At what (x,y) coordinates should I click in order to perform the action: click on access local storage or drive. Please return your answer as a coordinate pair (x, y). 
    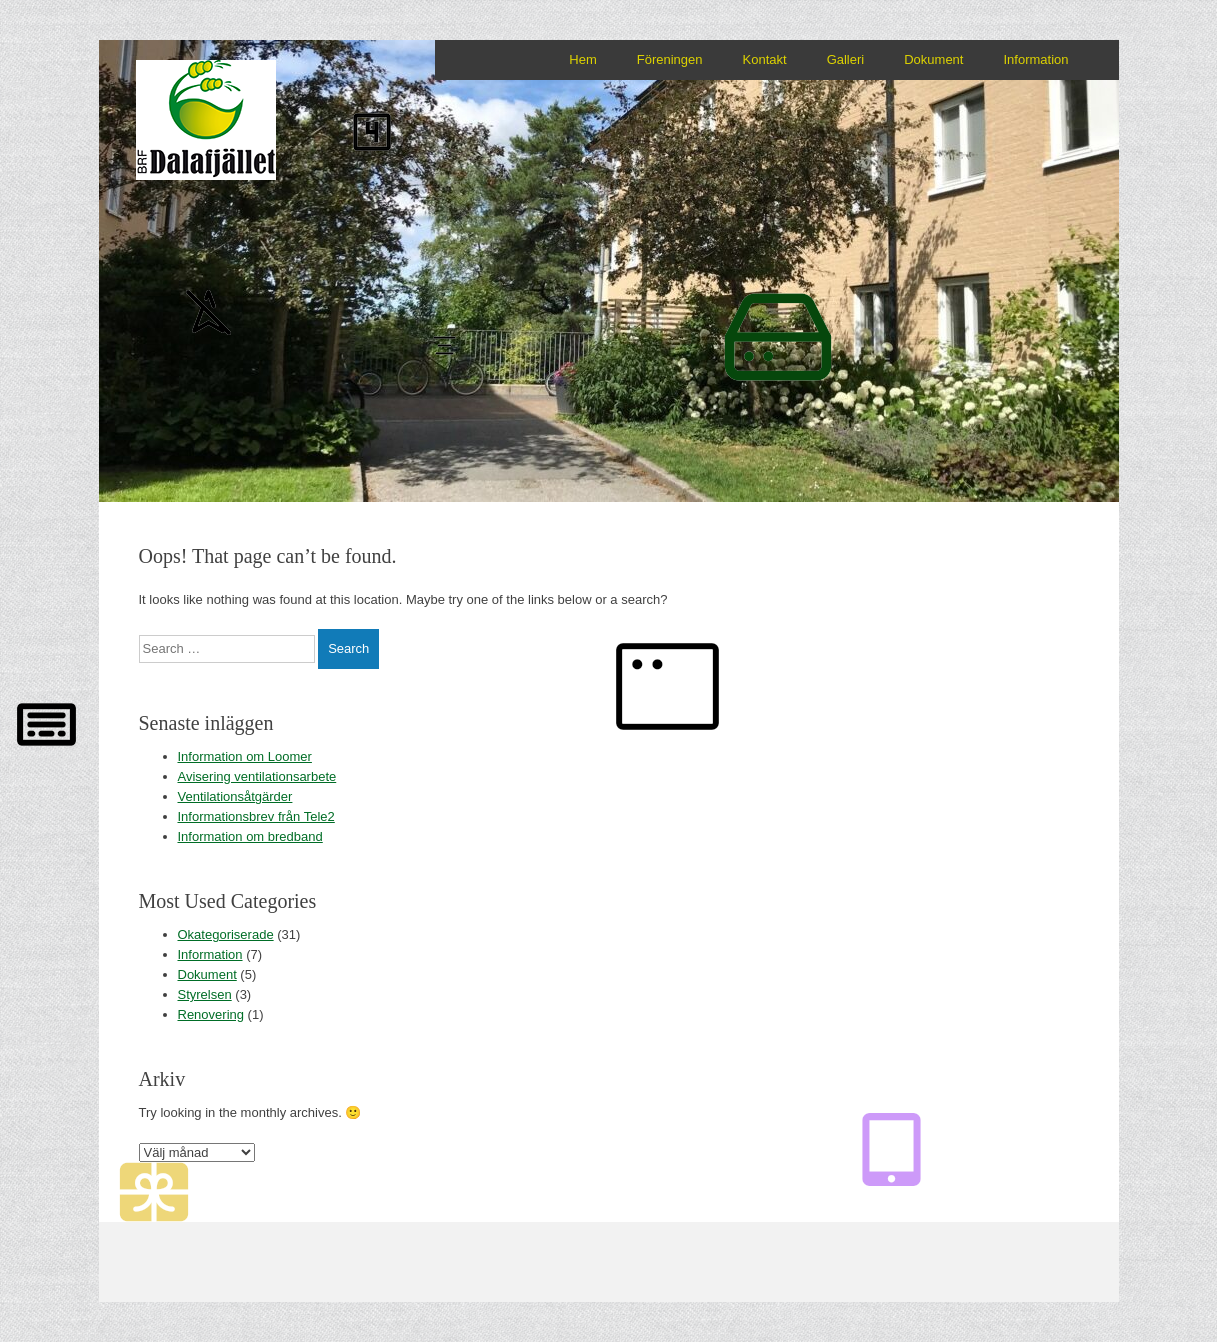
    Looking at the image, I should click on (778, 337).